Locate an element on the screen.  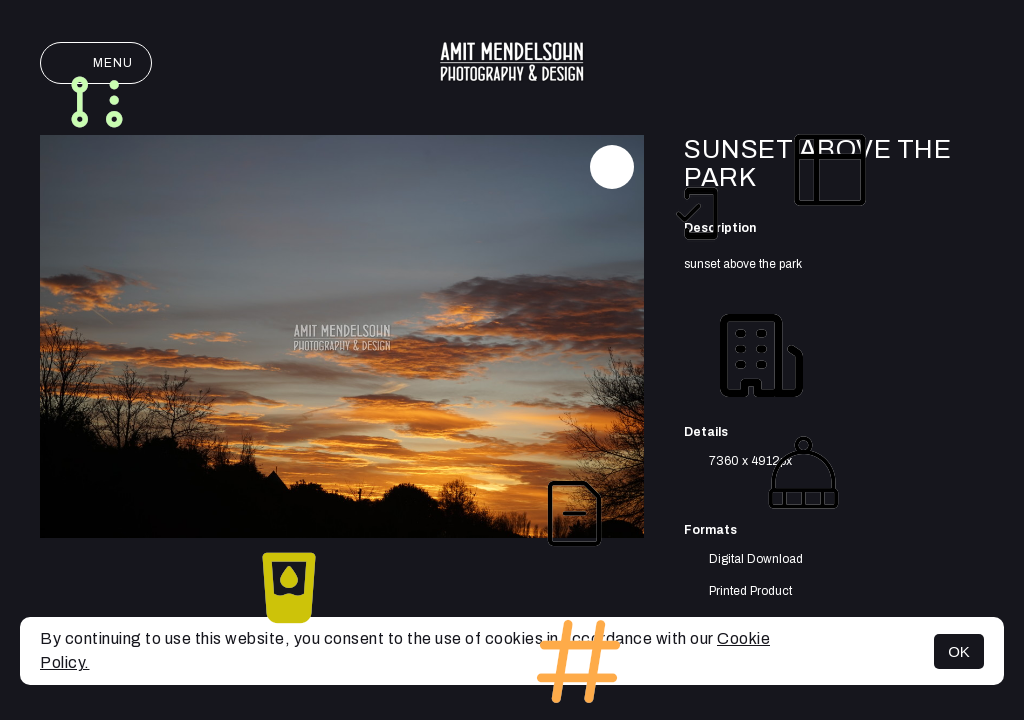
browse winter apparel or accessories is located at coordinates (803, 476).